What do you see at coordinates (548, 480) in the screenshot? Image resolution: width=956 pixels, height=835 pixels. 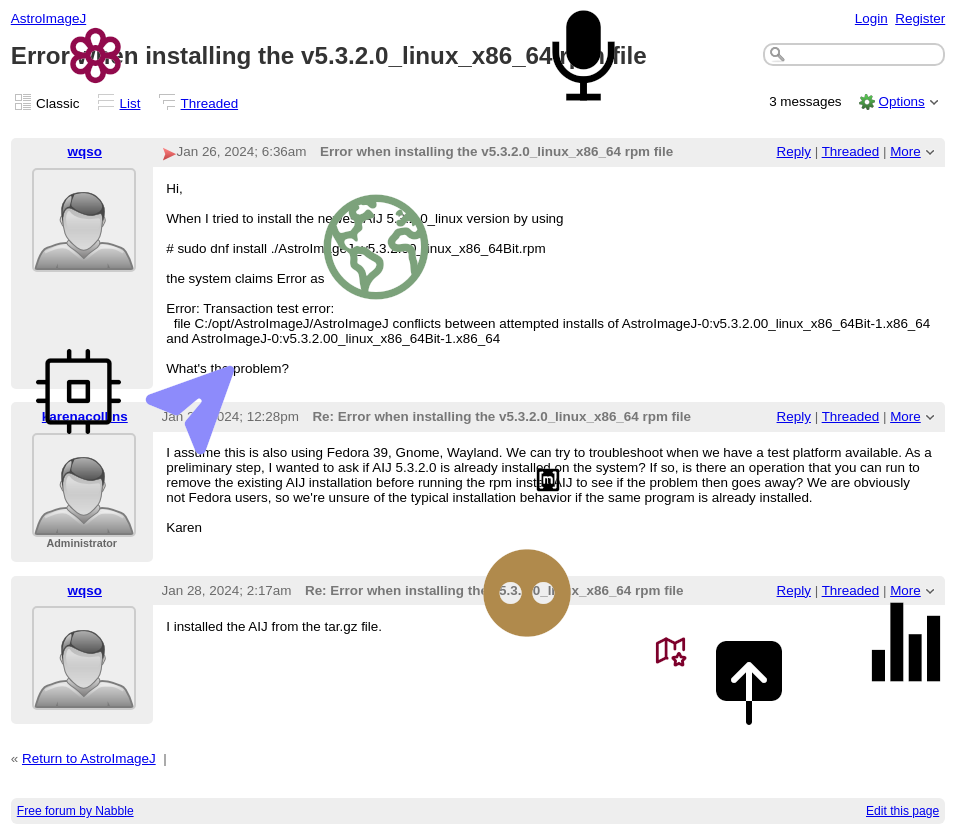 I see `open matrix messaging app` at bounding box center [548, 480].